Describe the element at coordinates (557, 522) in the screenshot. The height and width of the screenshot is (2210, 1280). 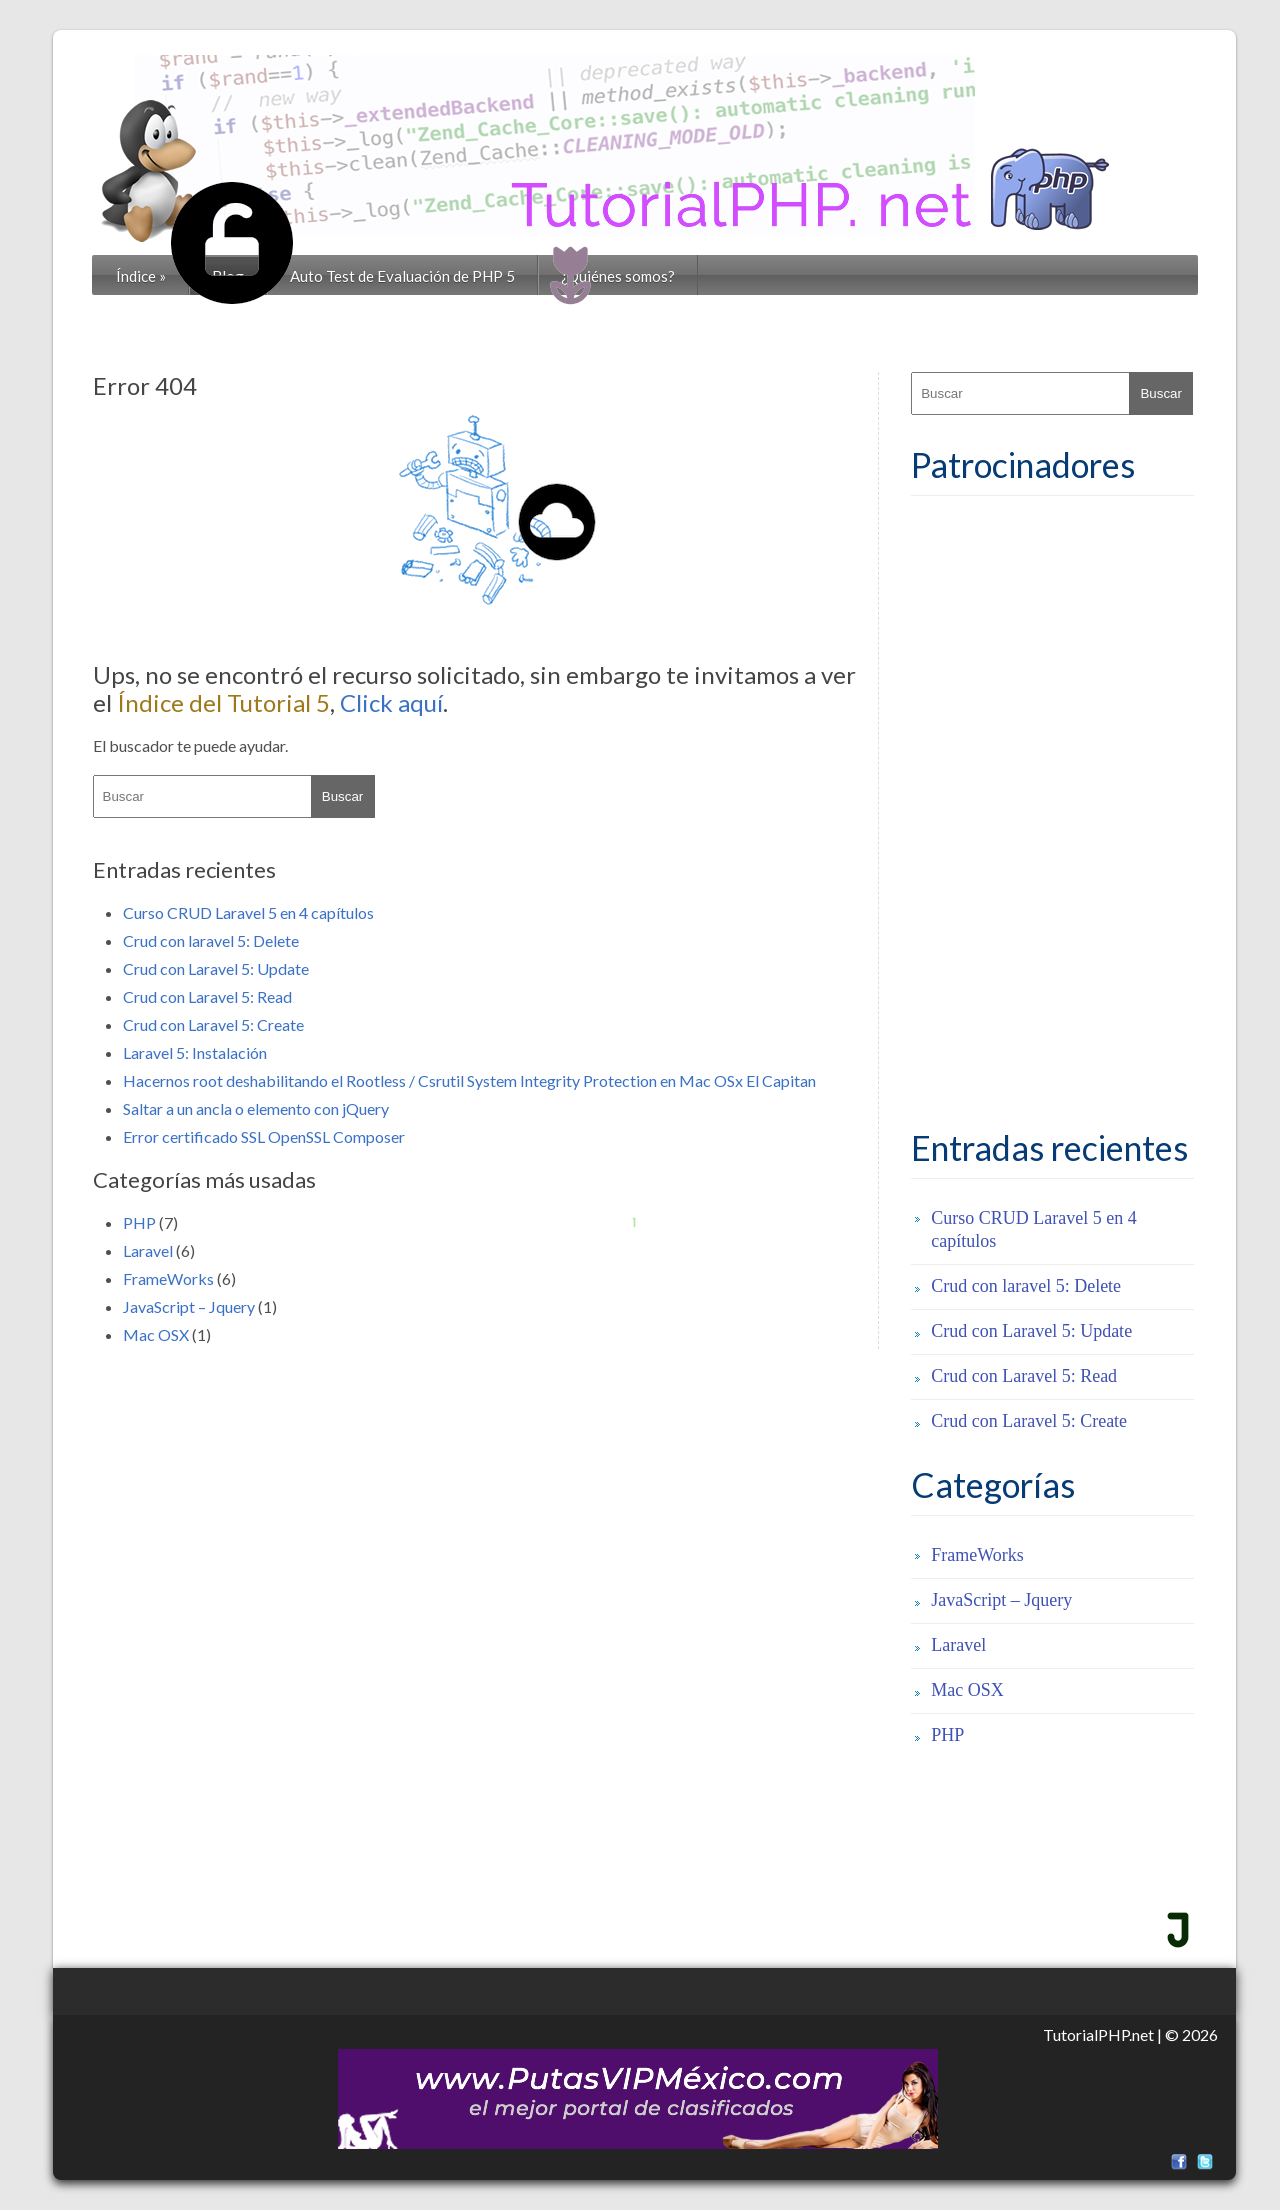
I see `access cloud storage` at that location.